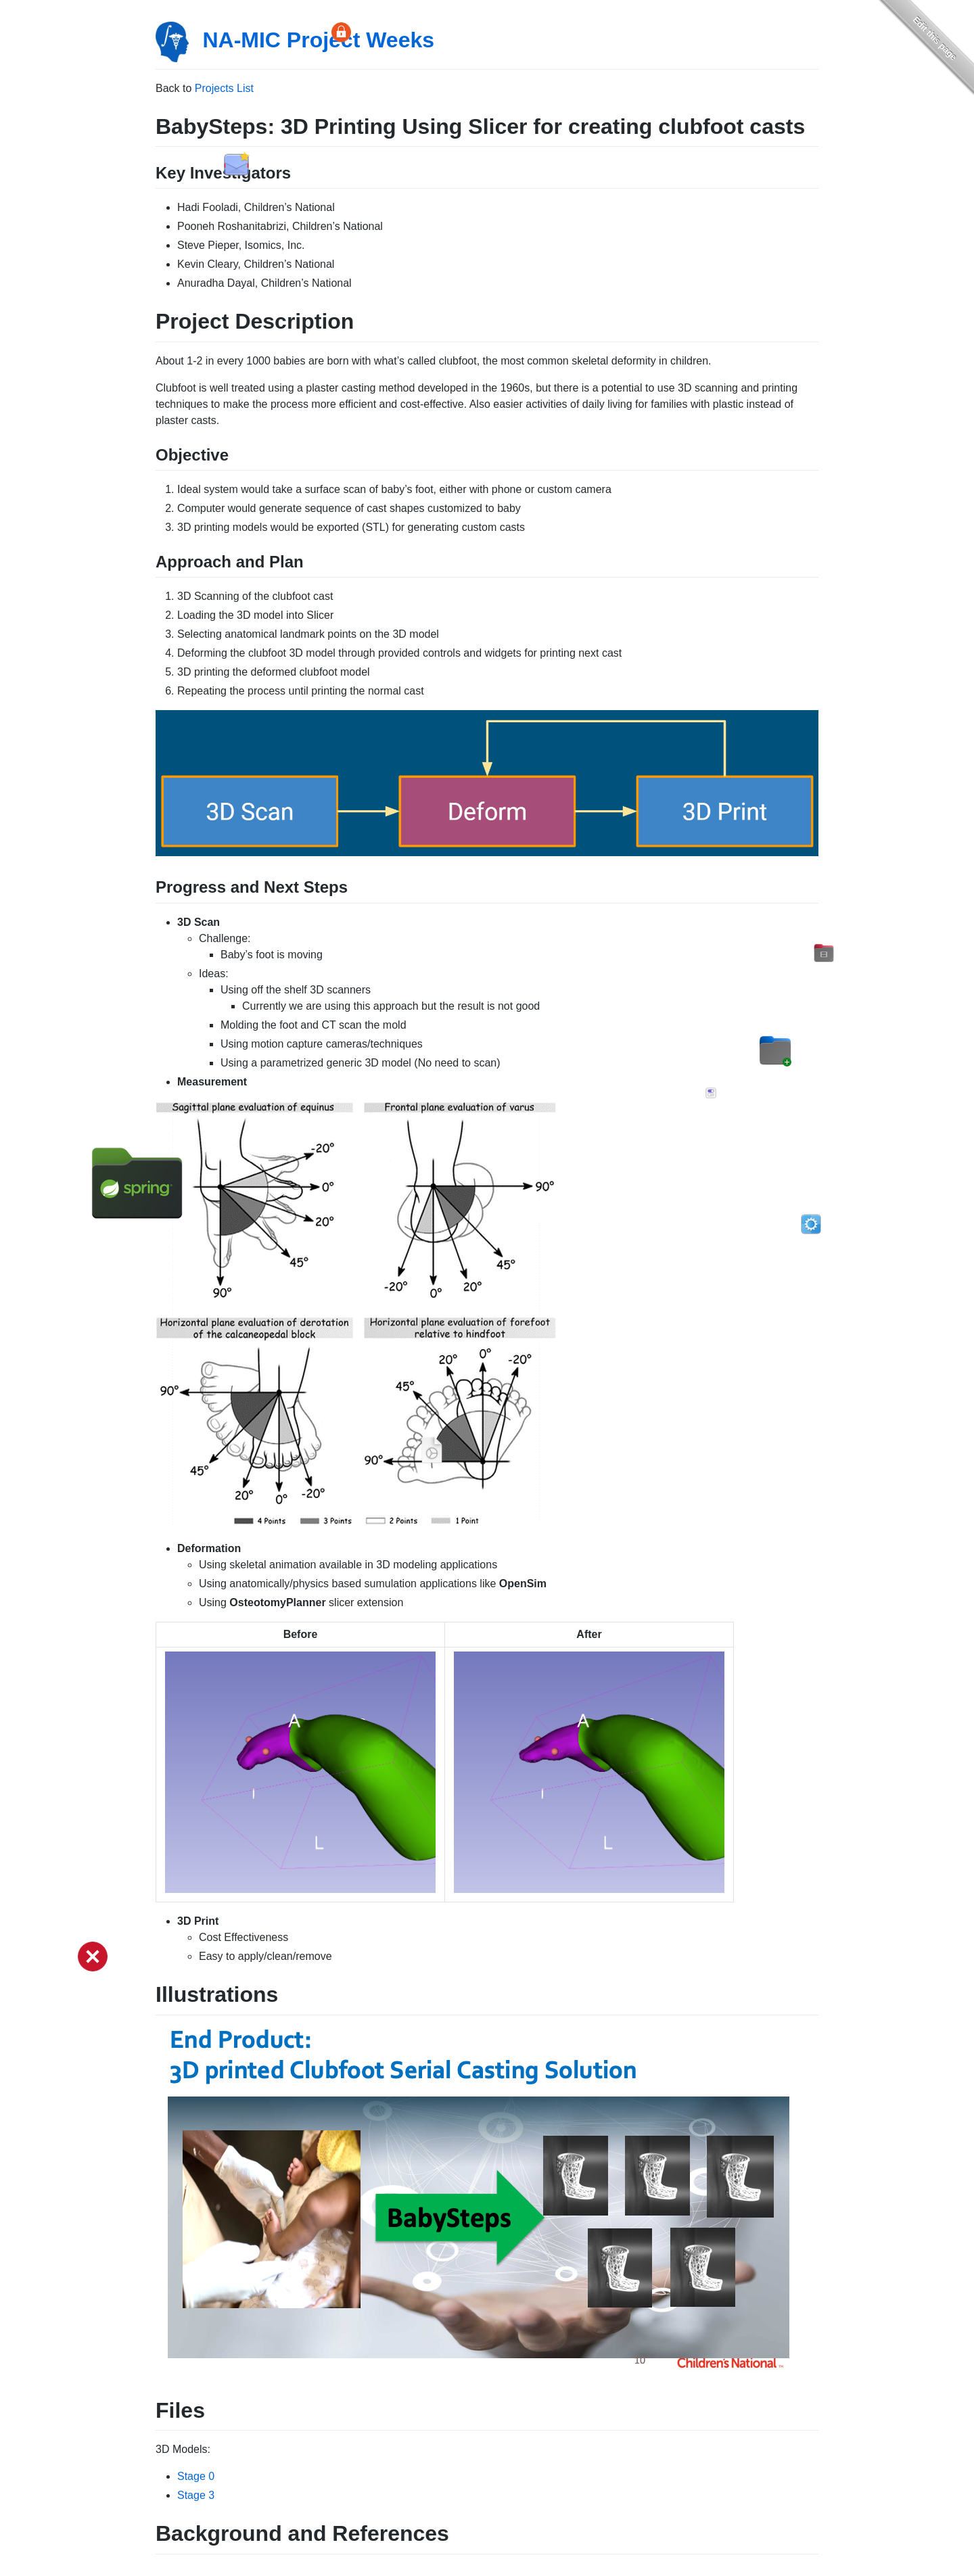 Image resolution: width=974 pixels, height=2576 pixels. What do you see at coordinates (137, 1186) in the screenshot?
I see `open spring framework project folder` at bounding box center [137, 1186].